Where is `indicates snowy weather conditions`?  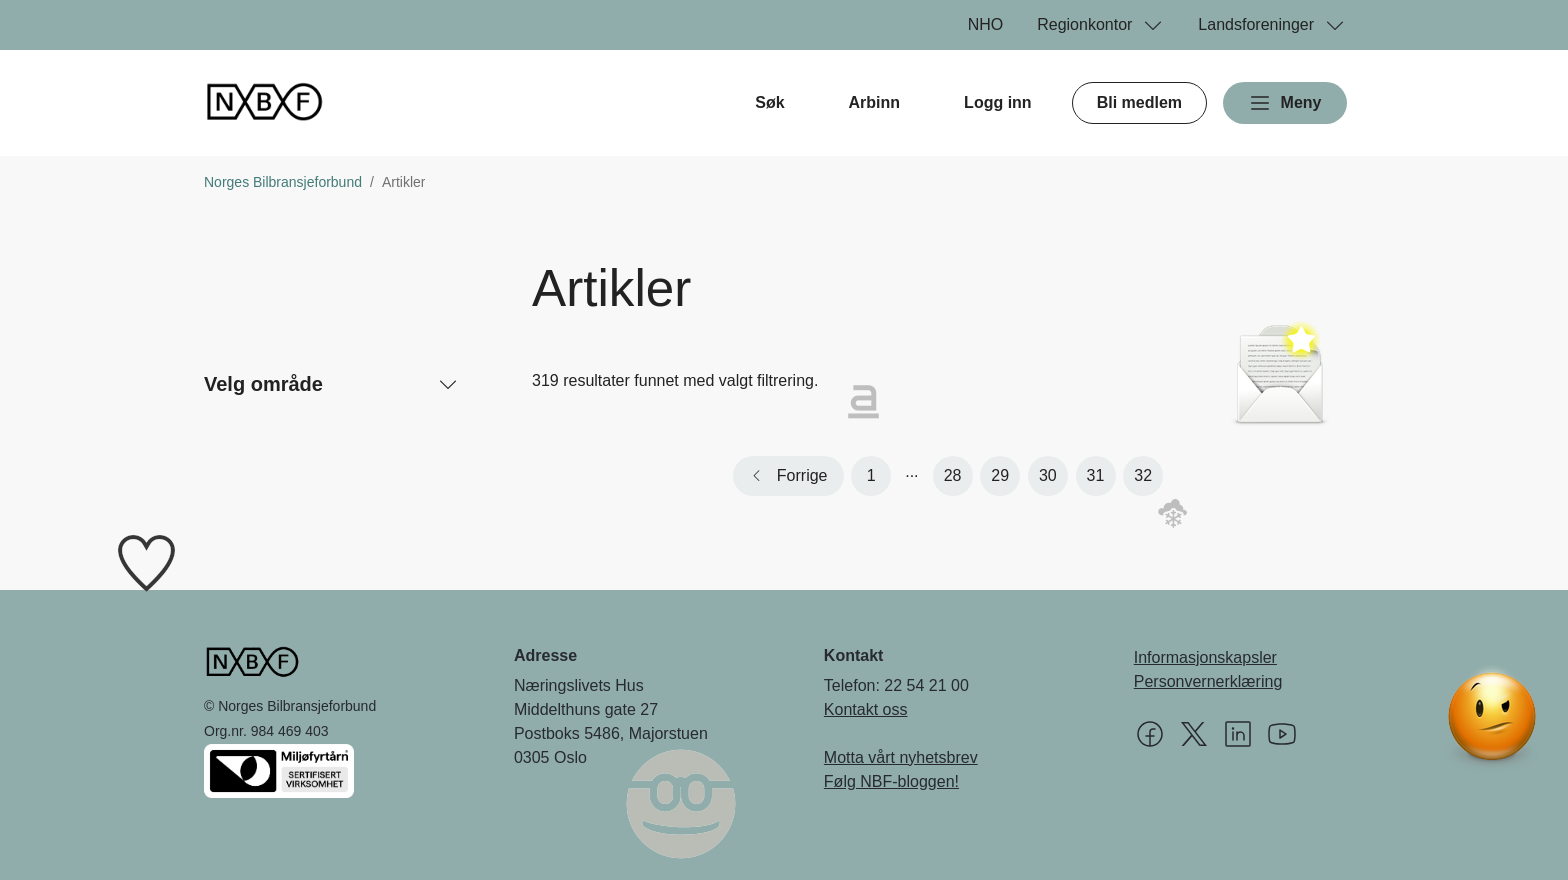 indicates snowy weather conditions is located at coordinates (1172, 513).